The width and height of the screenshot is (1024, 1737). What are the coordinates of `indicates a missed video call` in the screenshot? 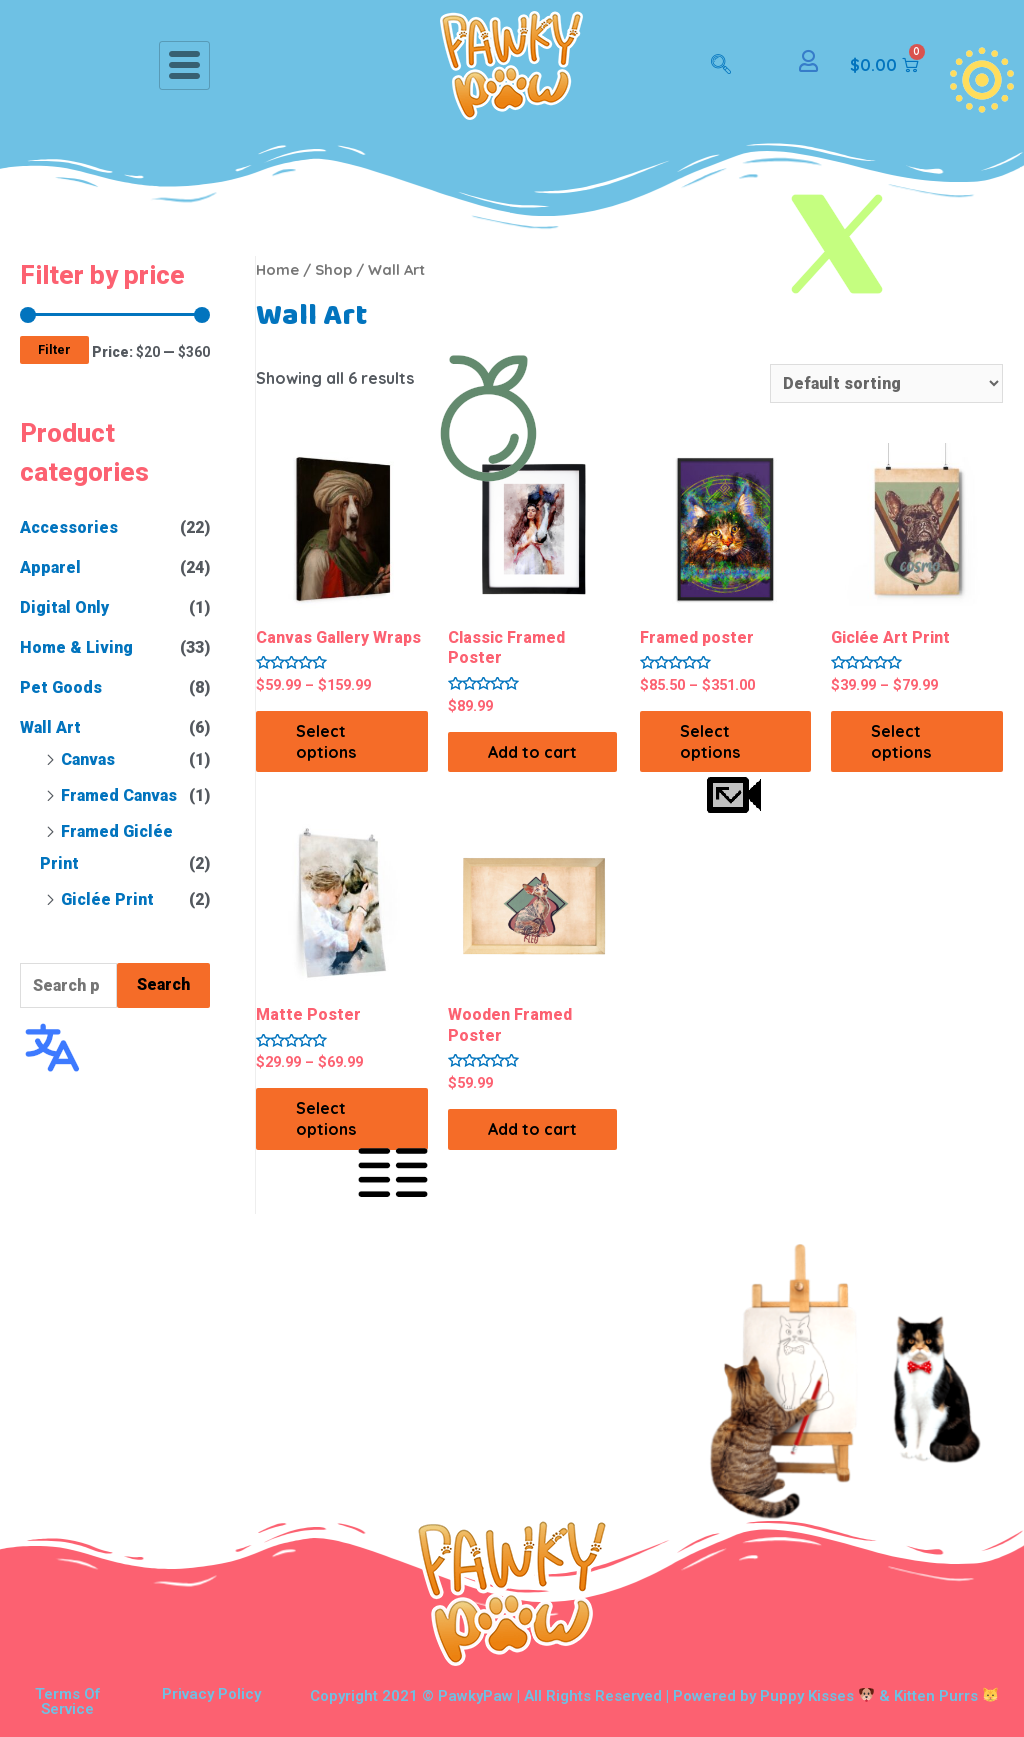 It's located at (734, 795).